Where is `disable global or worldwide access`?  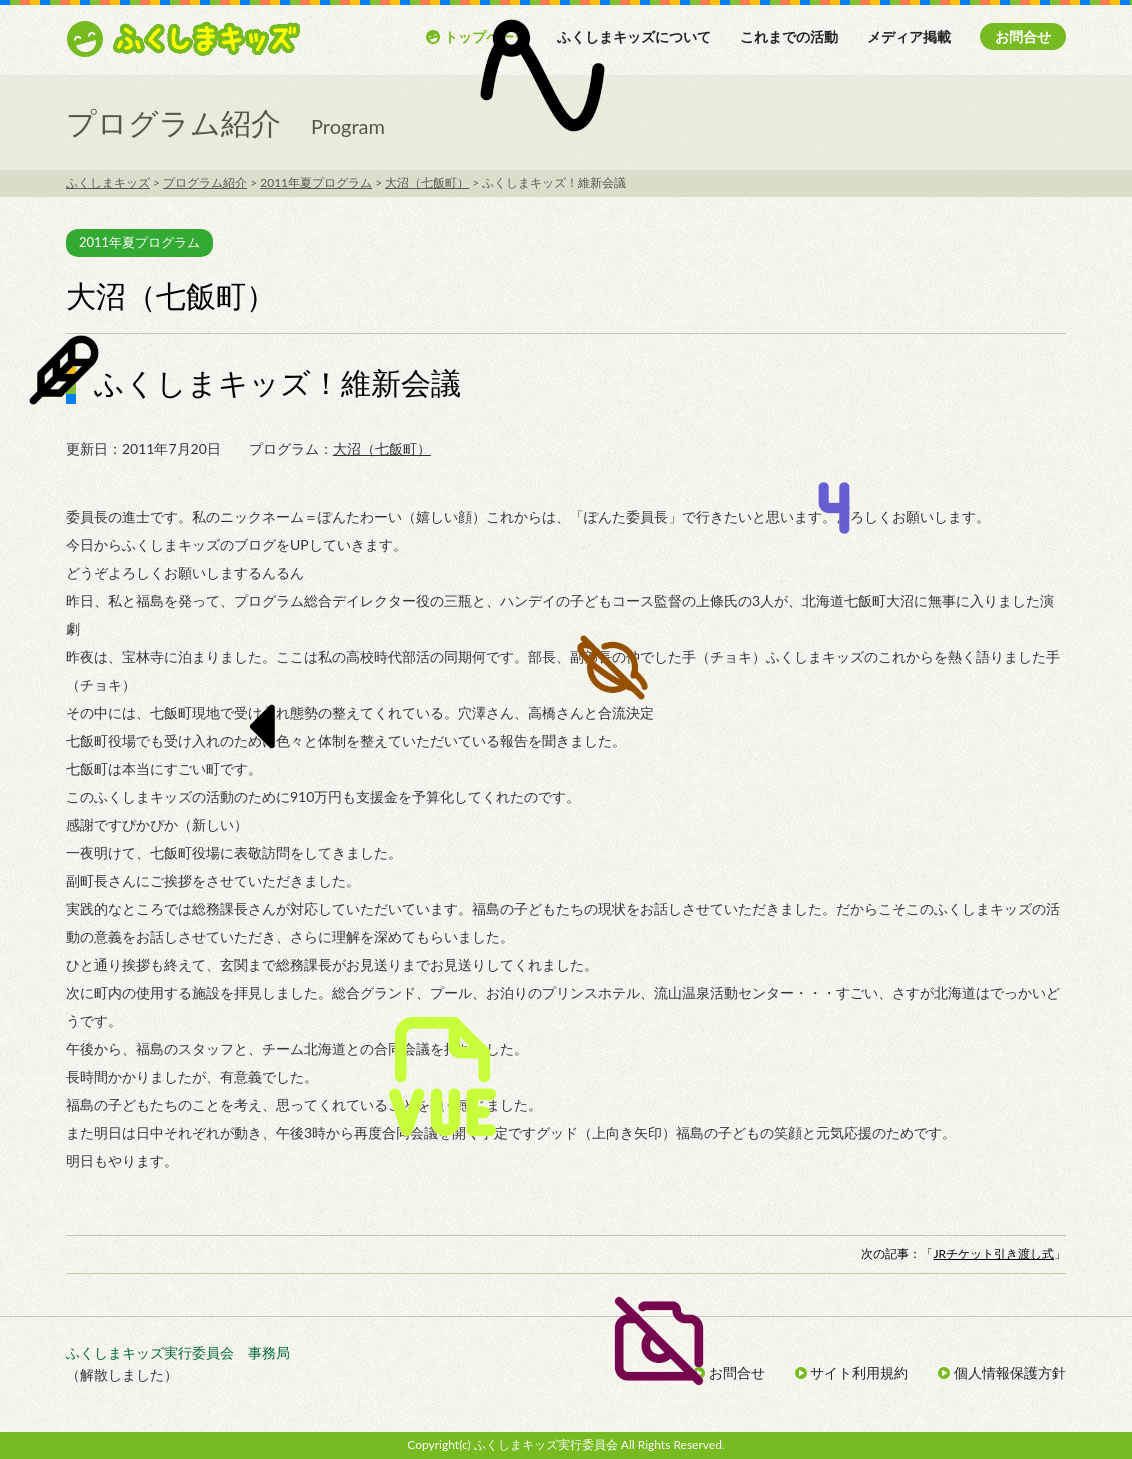
disable global or worldwide access is located at coordinates (612, 667).